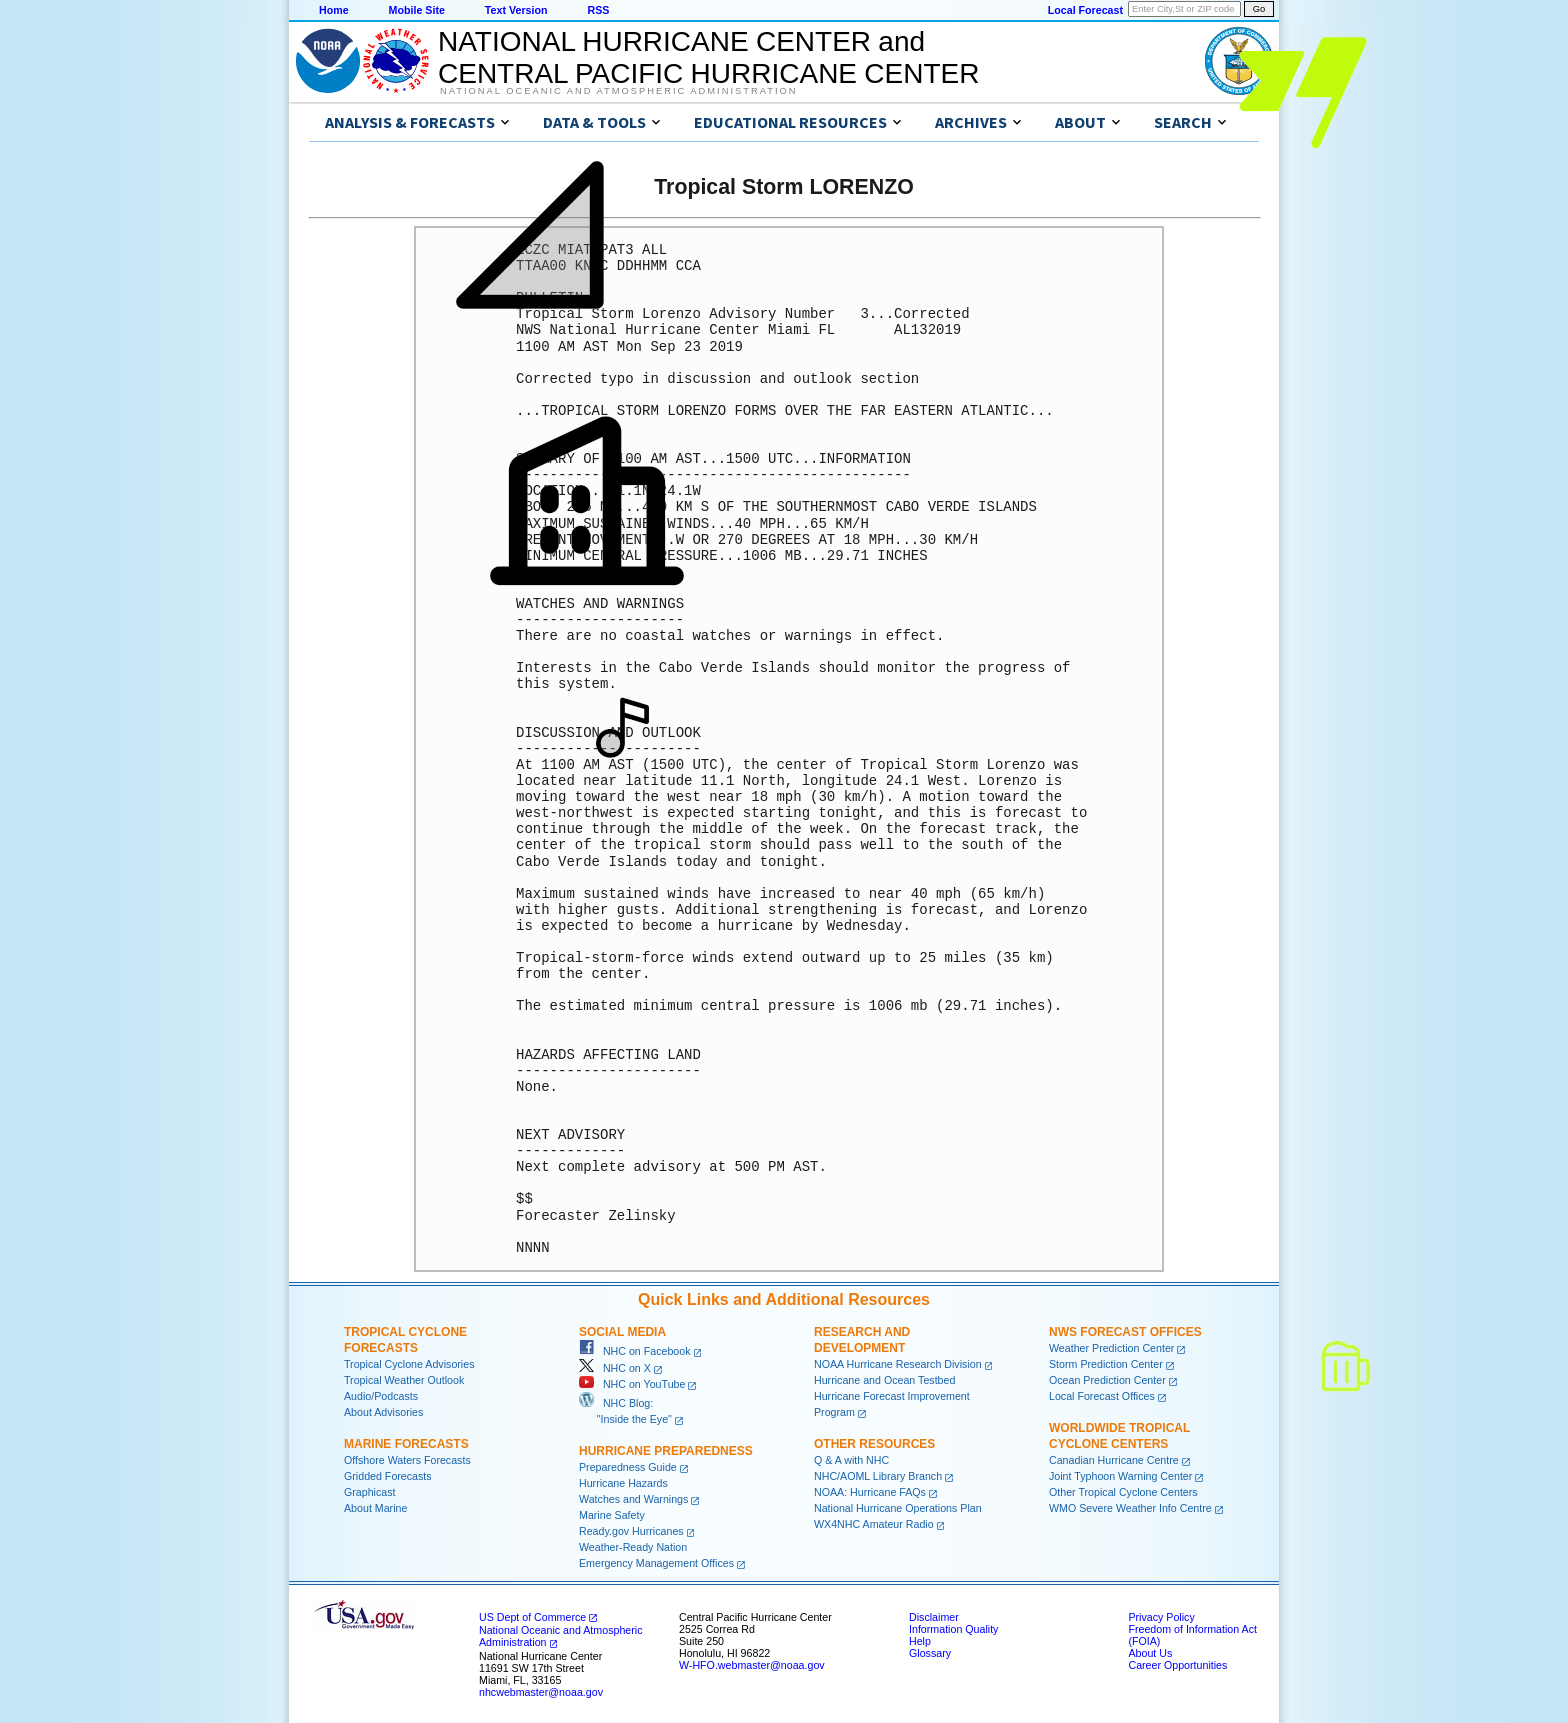 Image resolution: width=1568 pixels, height=1723 pixels. I want to click on adjust notch or display cutout settings, so click(540, 245).